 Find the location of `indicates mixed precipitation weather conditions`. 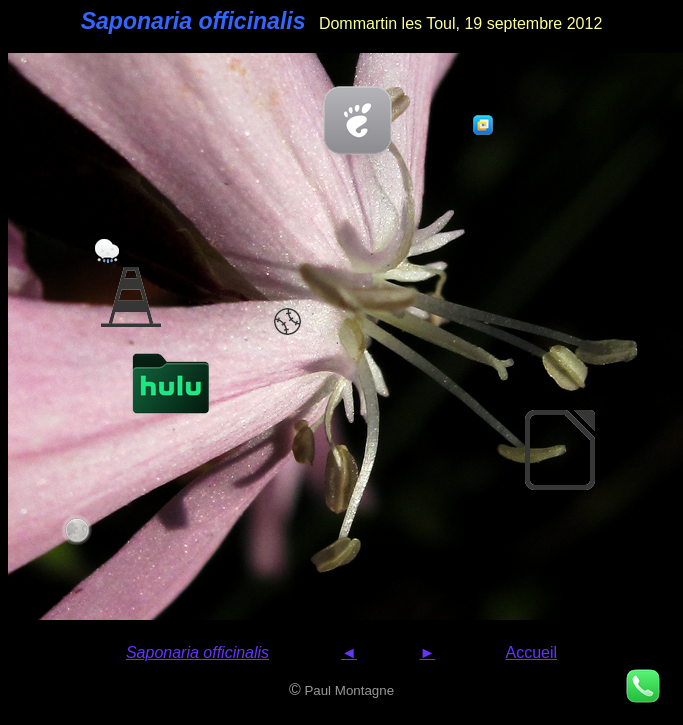

indicates mixed precipitation weather conditions is located at coordinates (107, 251).